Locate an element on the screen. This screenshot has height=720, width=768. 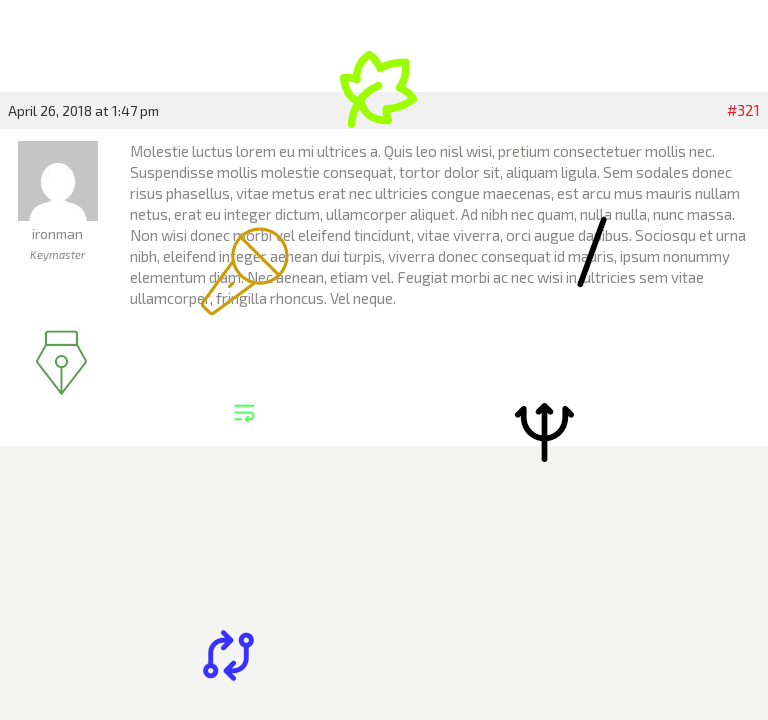
access drawing or illustration tools is located at coordinates (61, 360).